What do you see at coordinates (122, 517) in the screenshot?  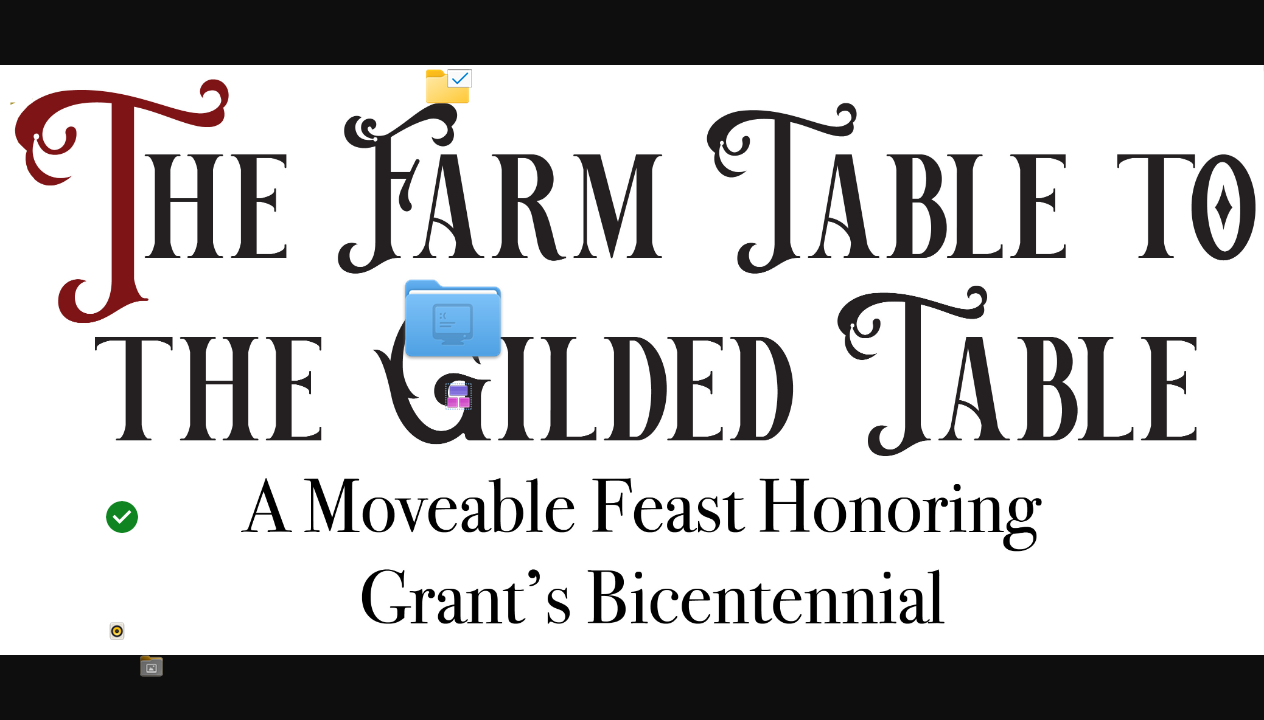 I see `apply email filters to your mailbox` at bounding box center [122, 517].